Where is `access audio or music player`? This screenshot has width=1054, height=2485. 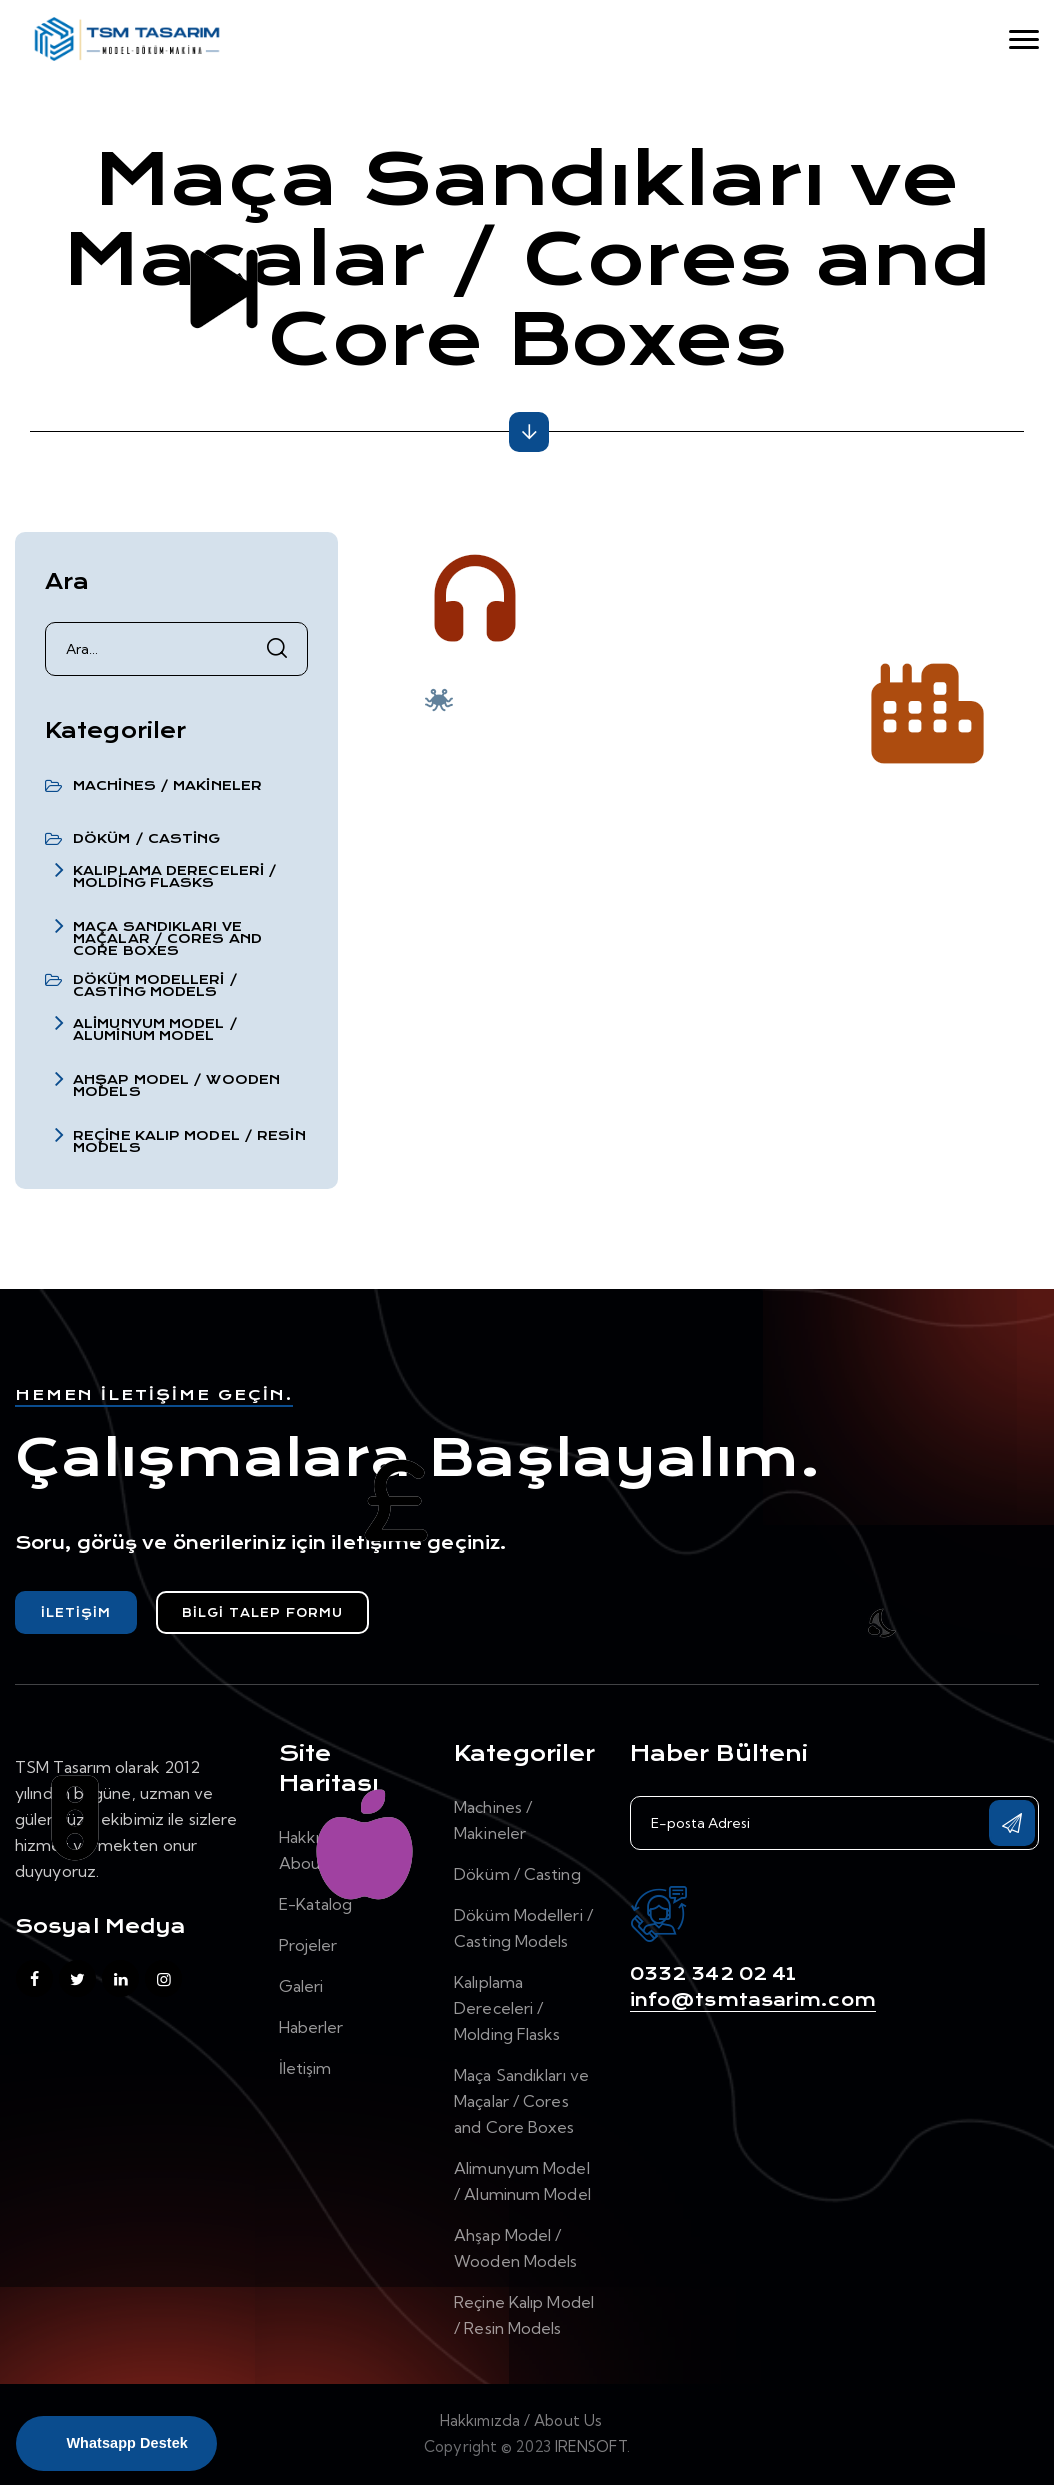
access audio or music player is located at coordinates (475, 601).